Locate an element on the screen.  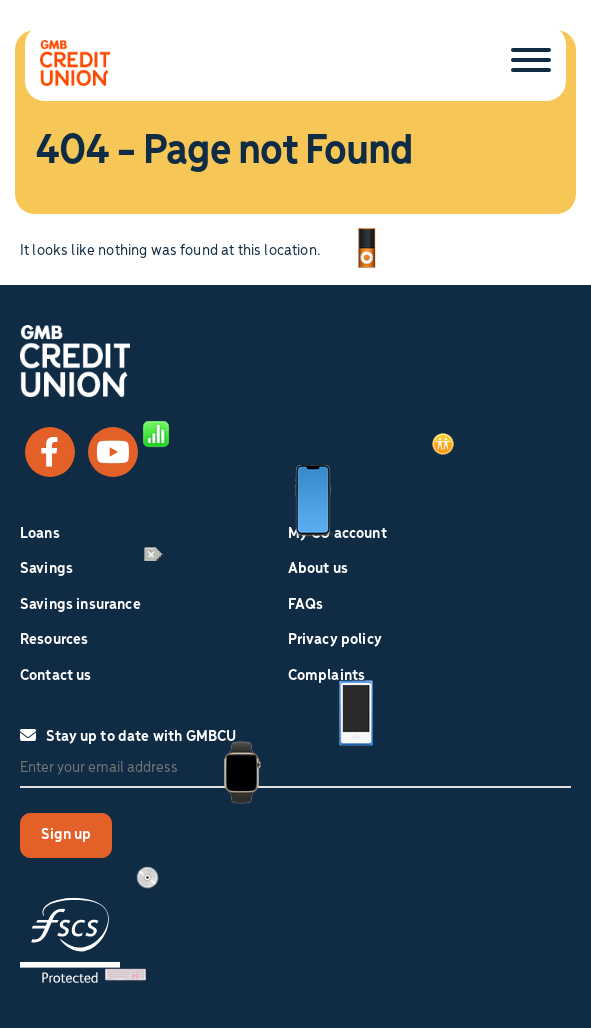
iPhone 13 Pro device icon is located at coordinates (313, 501).